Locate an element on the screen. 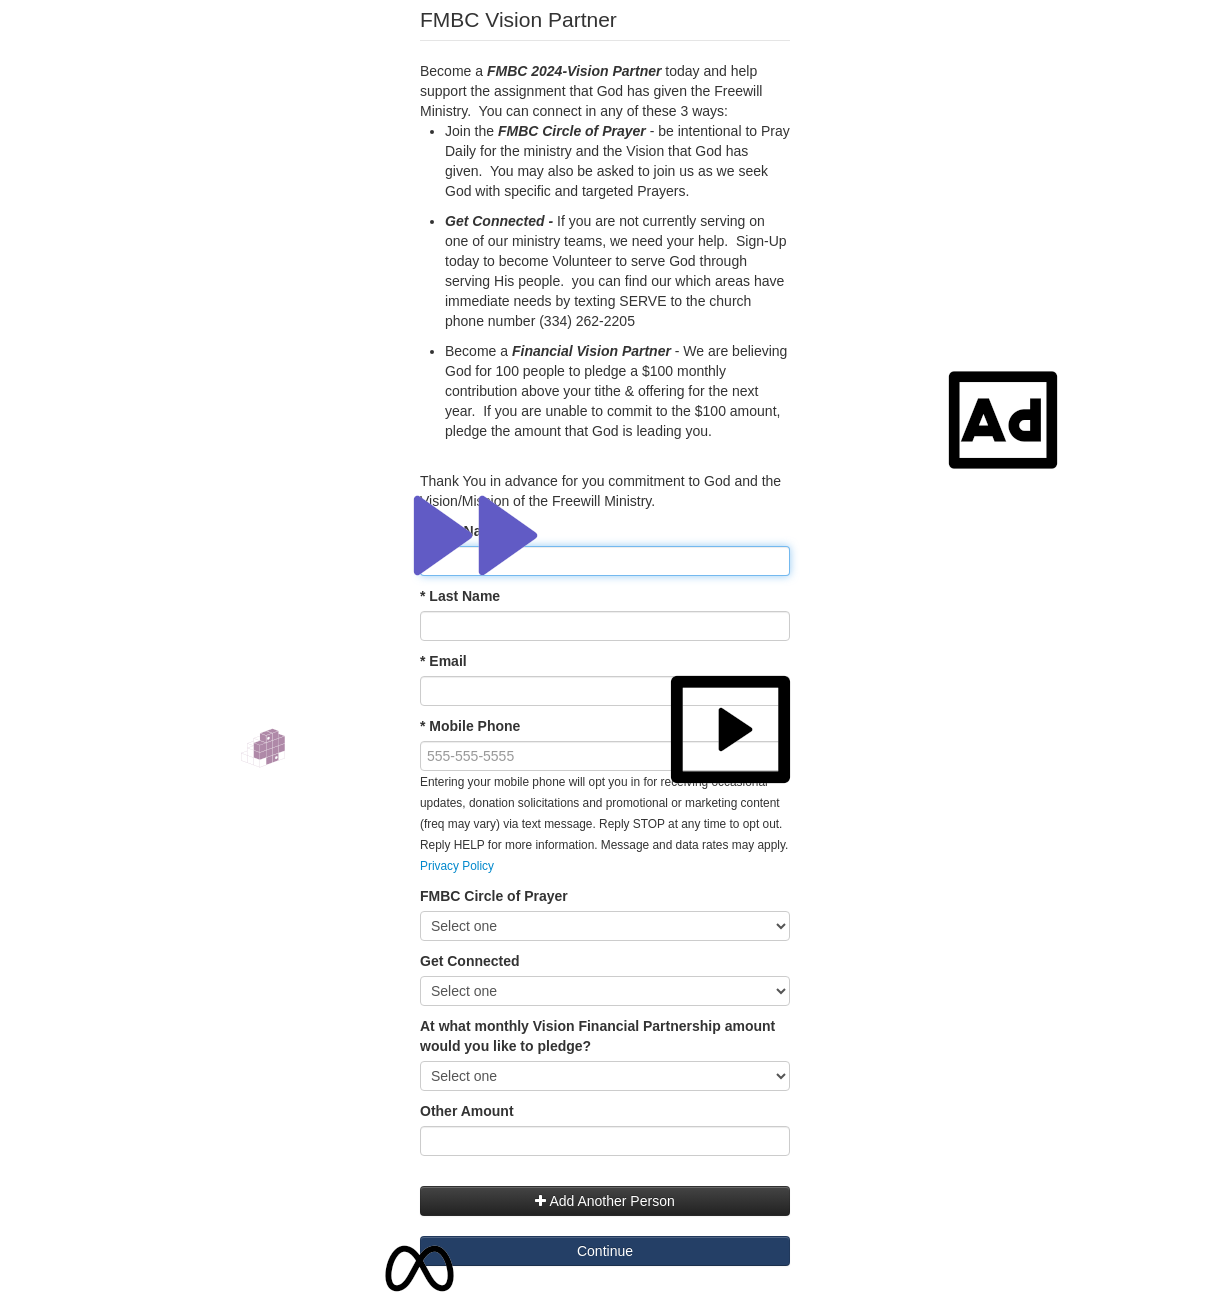  fast forward media playback is located at coordinates (471, 535).